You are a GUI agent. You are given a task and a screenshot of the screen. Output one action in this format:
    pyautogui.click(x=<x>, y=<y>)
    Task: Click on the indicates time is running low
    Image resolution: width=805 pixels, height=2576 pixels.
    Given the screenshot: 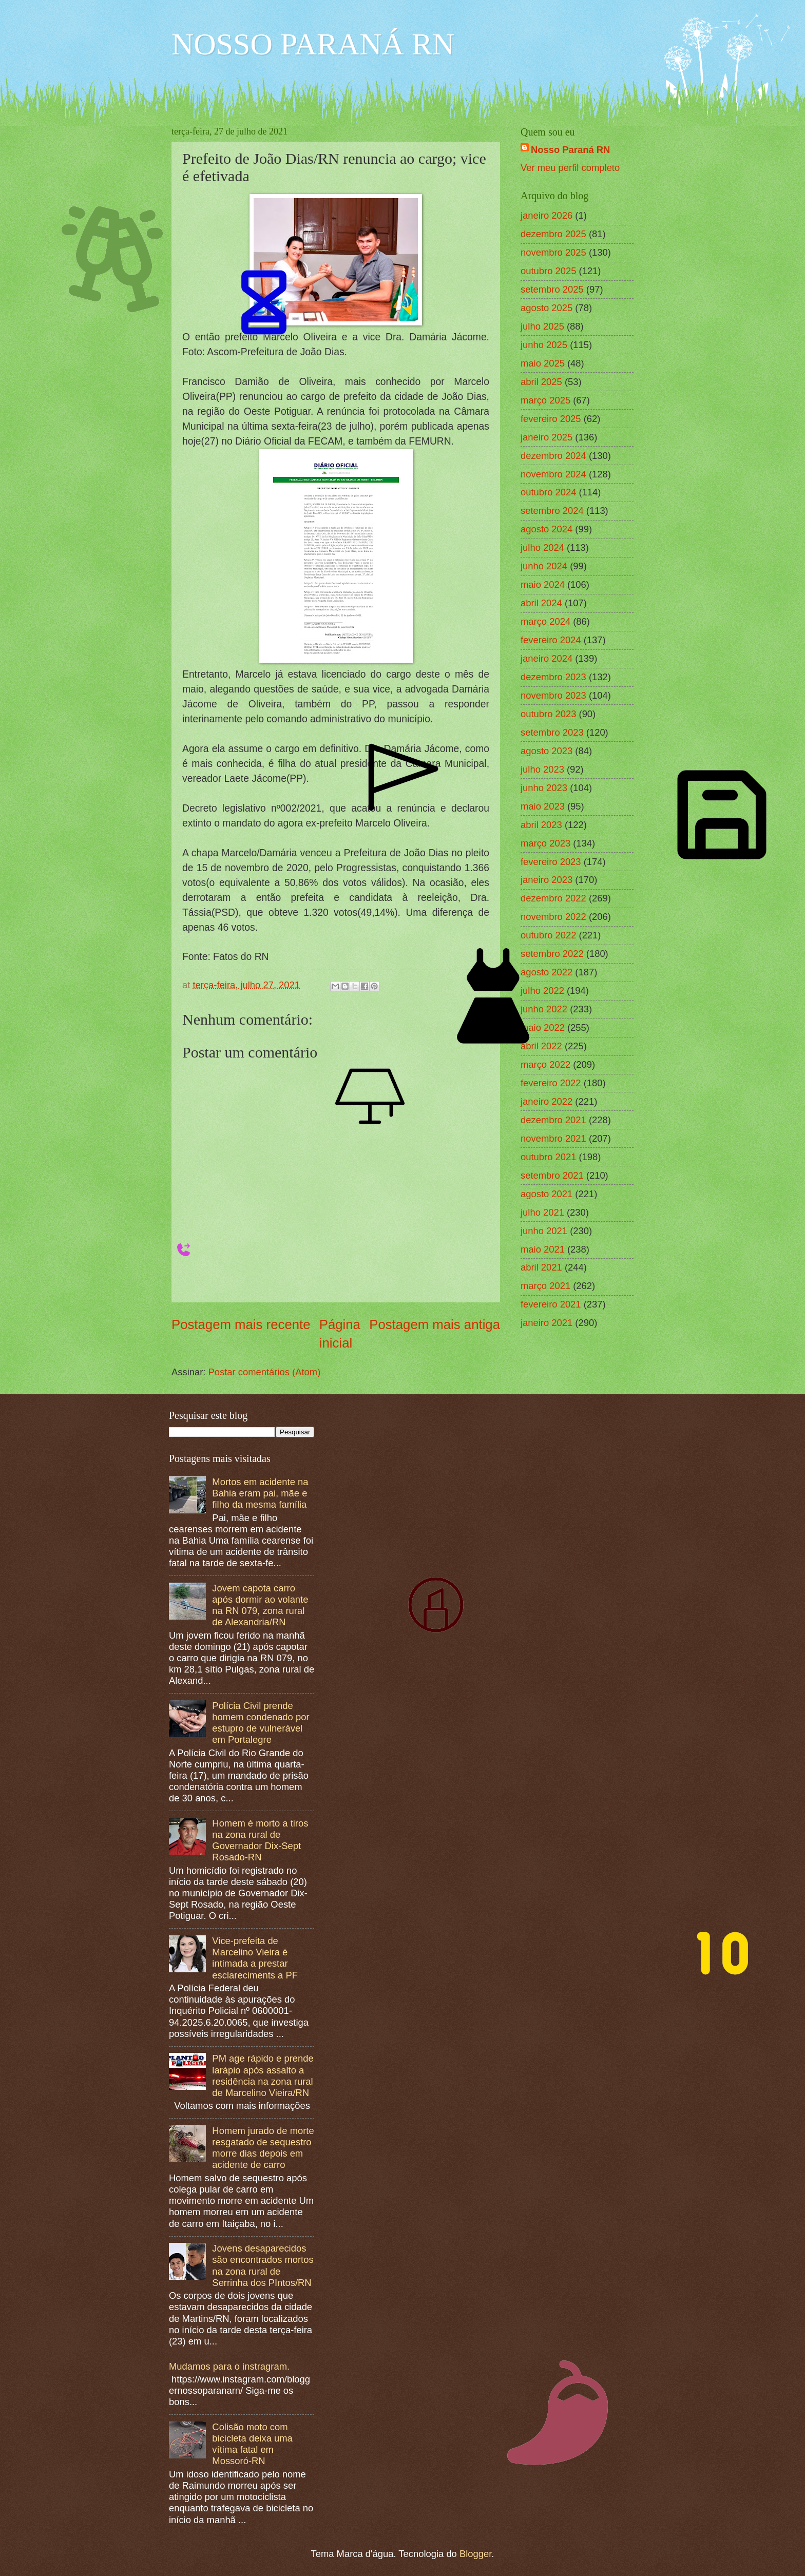 What is the action you would take?
    pyautogui.click(x=264, y=302)
    